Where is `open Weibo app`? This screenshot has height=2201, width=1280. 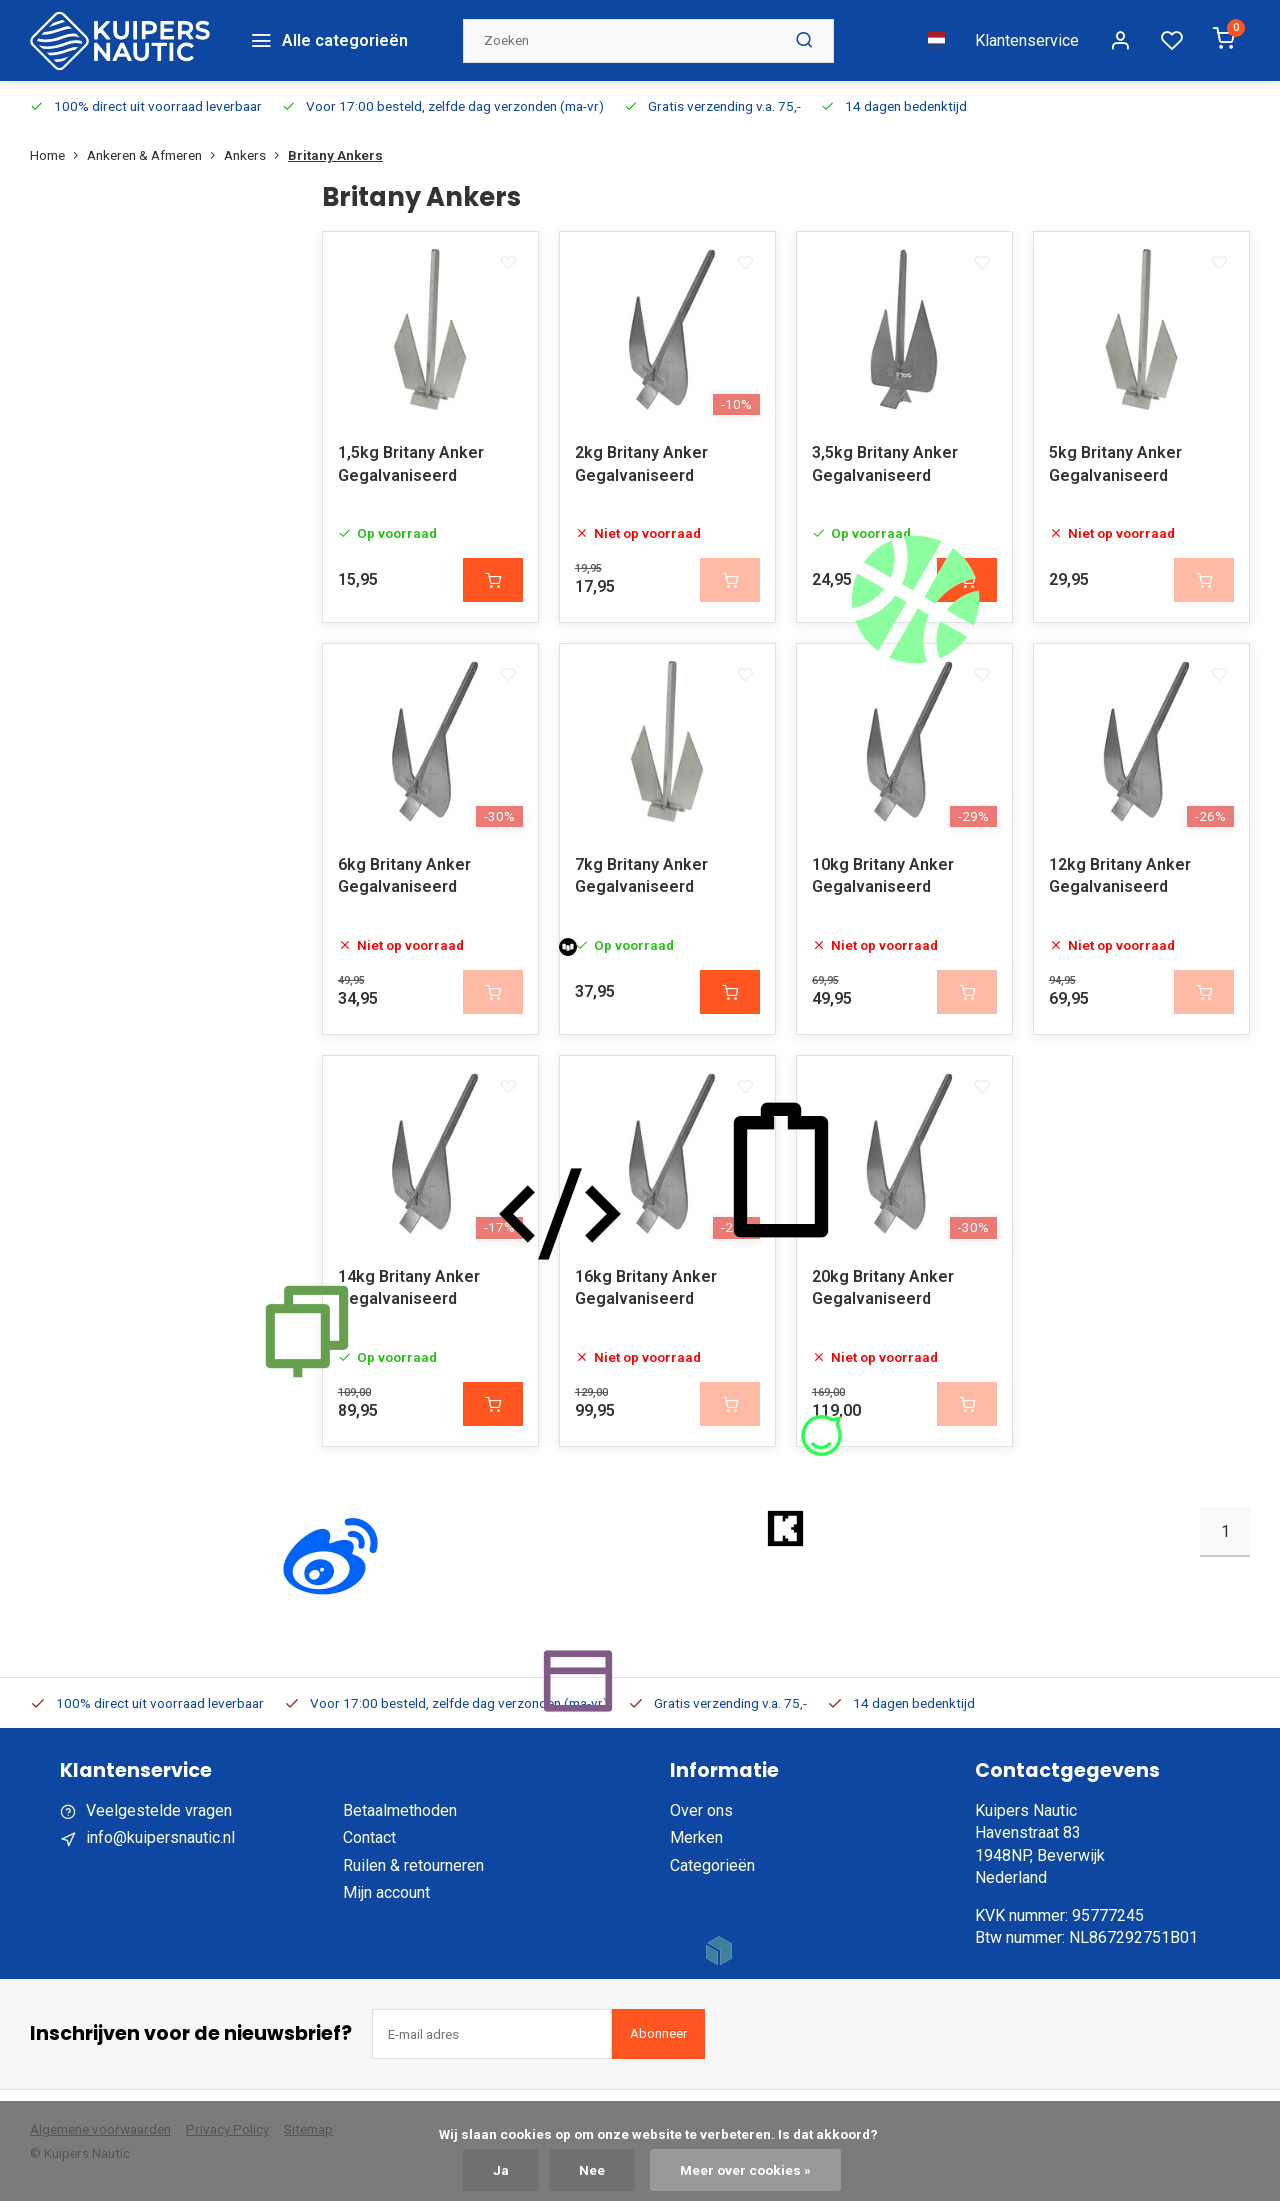 open Weibo app is located at coordinates (330, 1557).